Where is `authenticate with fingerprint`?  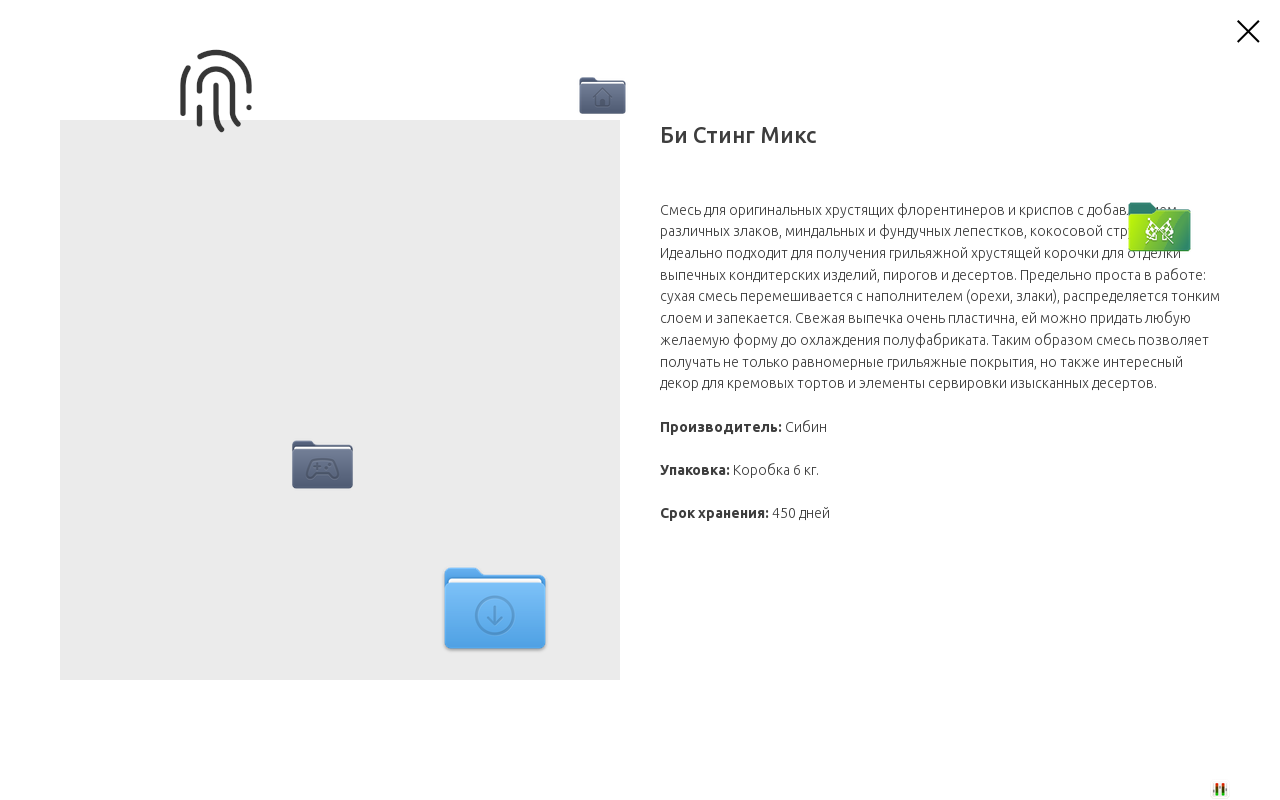 authenticate with fingerprint is located at coordinates (216, 91).